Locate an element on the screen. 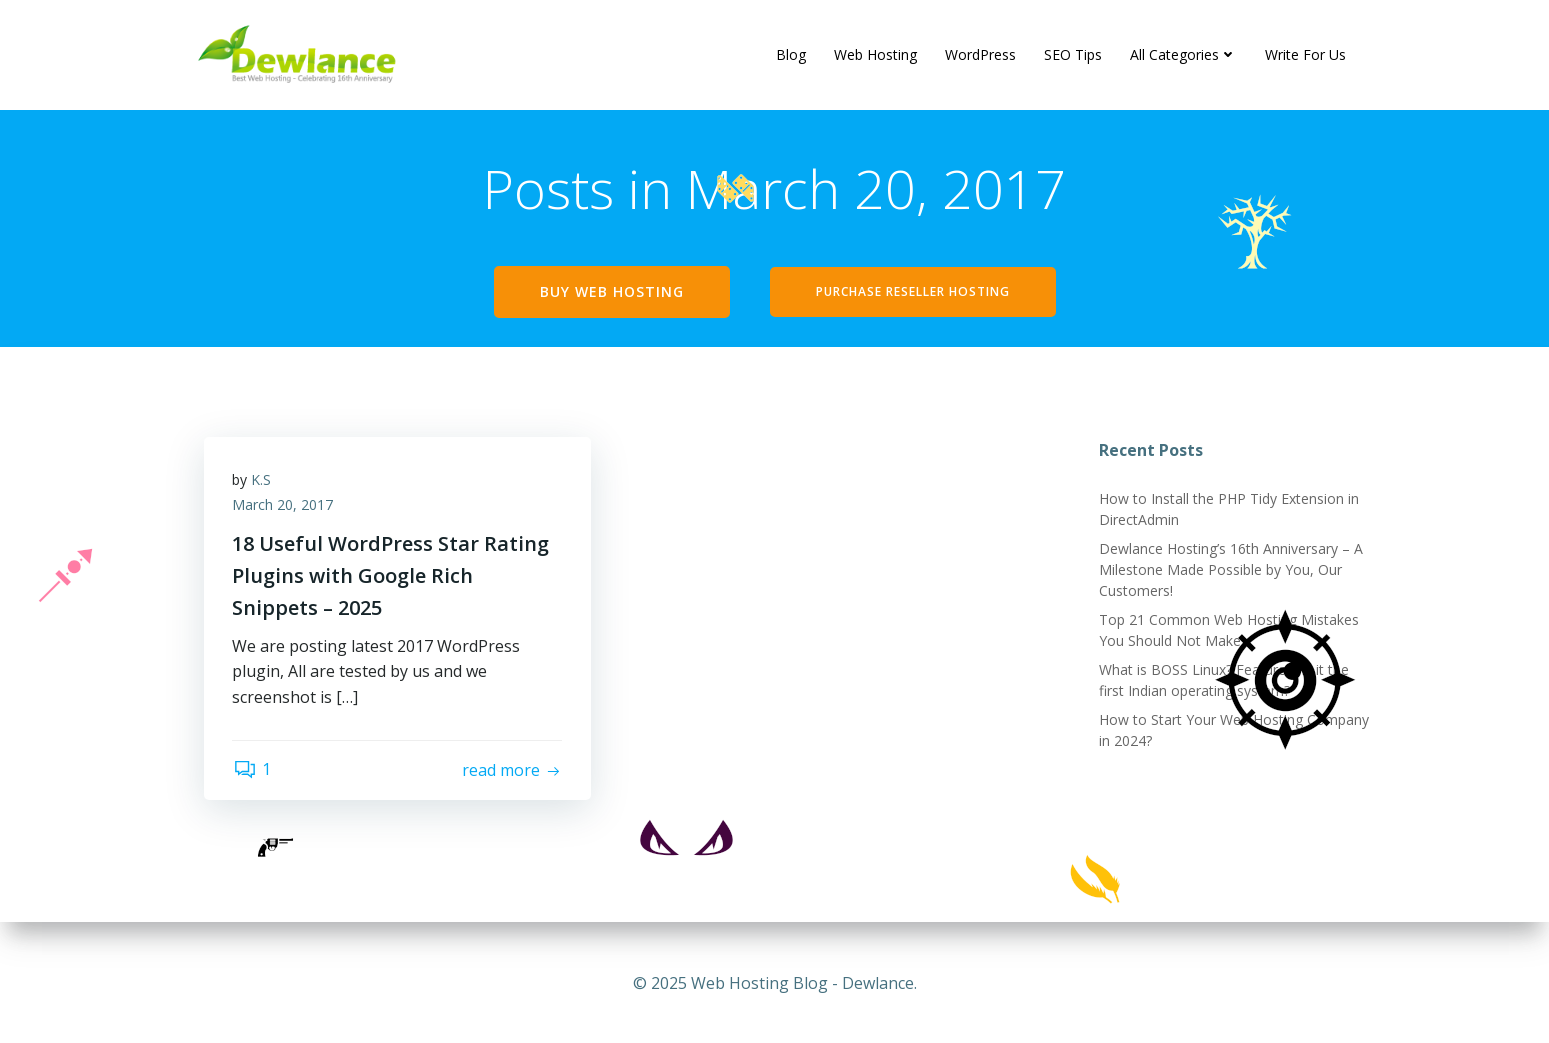 The image size is (1549, 1043). indicates a writing or composition feature is located at coordinates (1095, 879).